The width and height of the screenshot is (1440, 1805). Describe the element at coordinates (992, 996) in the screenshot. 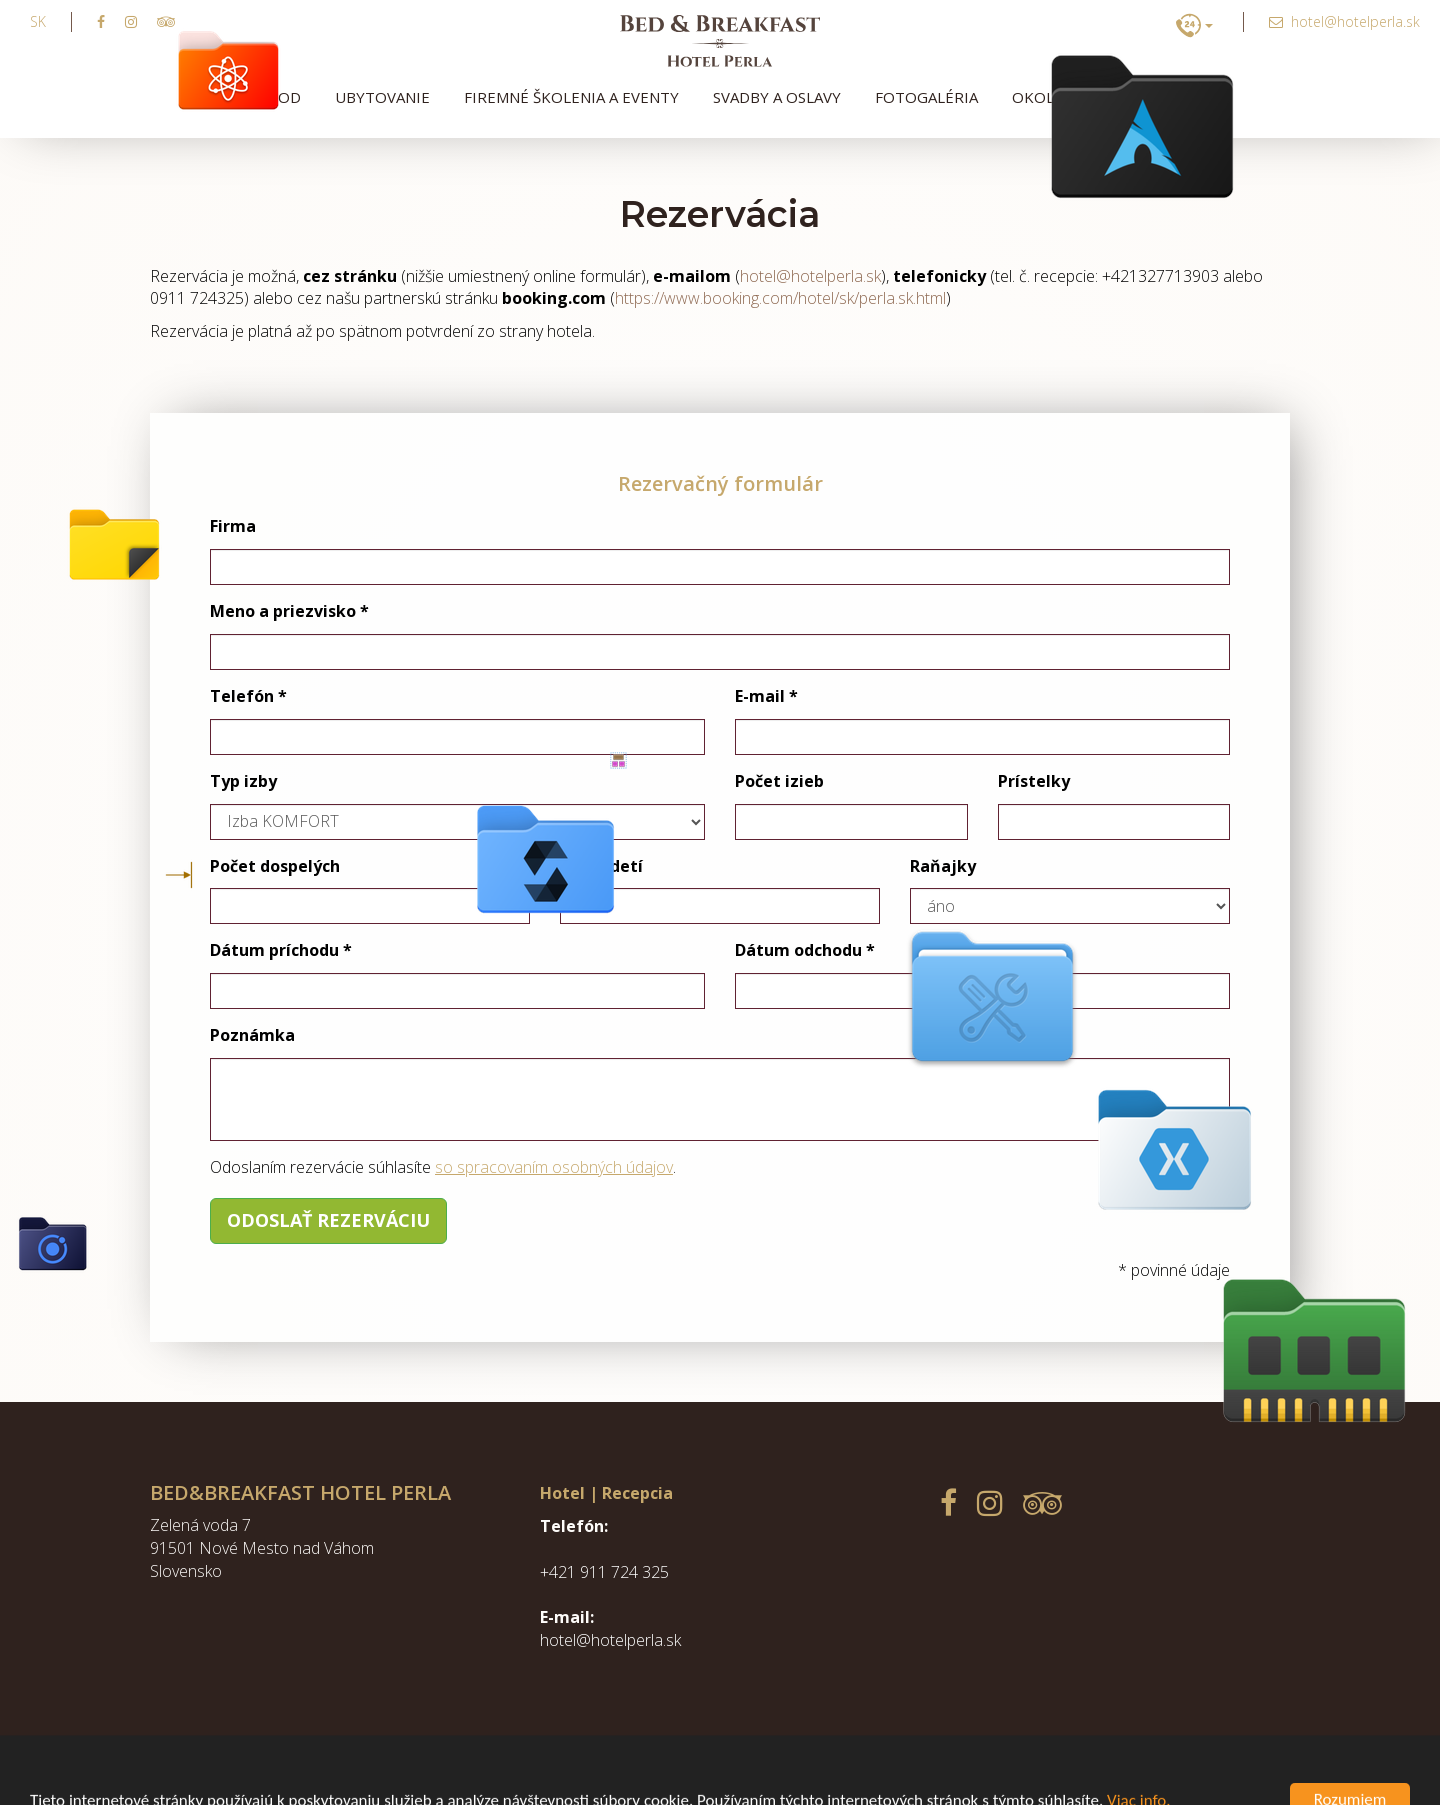

I see `open the utilities folder` at that location.